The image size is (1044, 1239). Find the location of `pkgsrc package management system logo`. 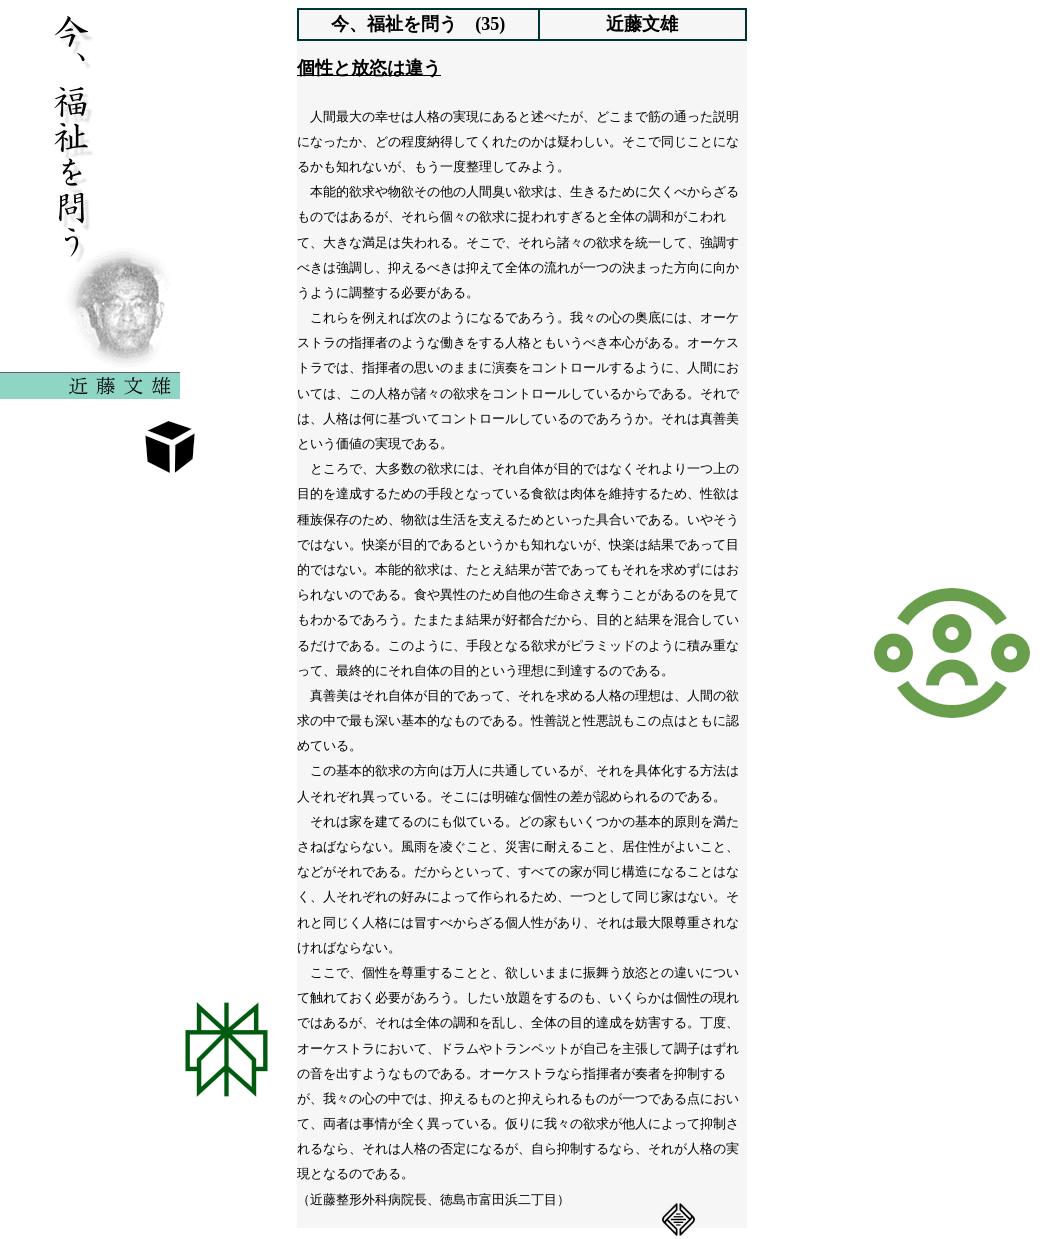

pkgsrc package management system logo is located at coordinates (170, 447).